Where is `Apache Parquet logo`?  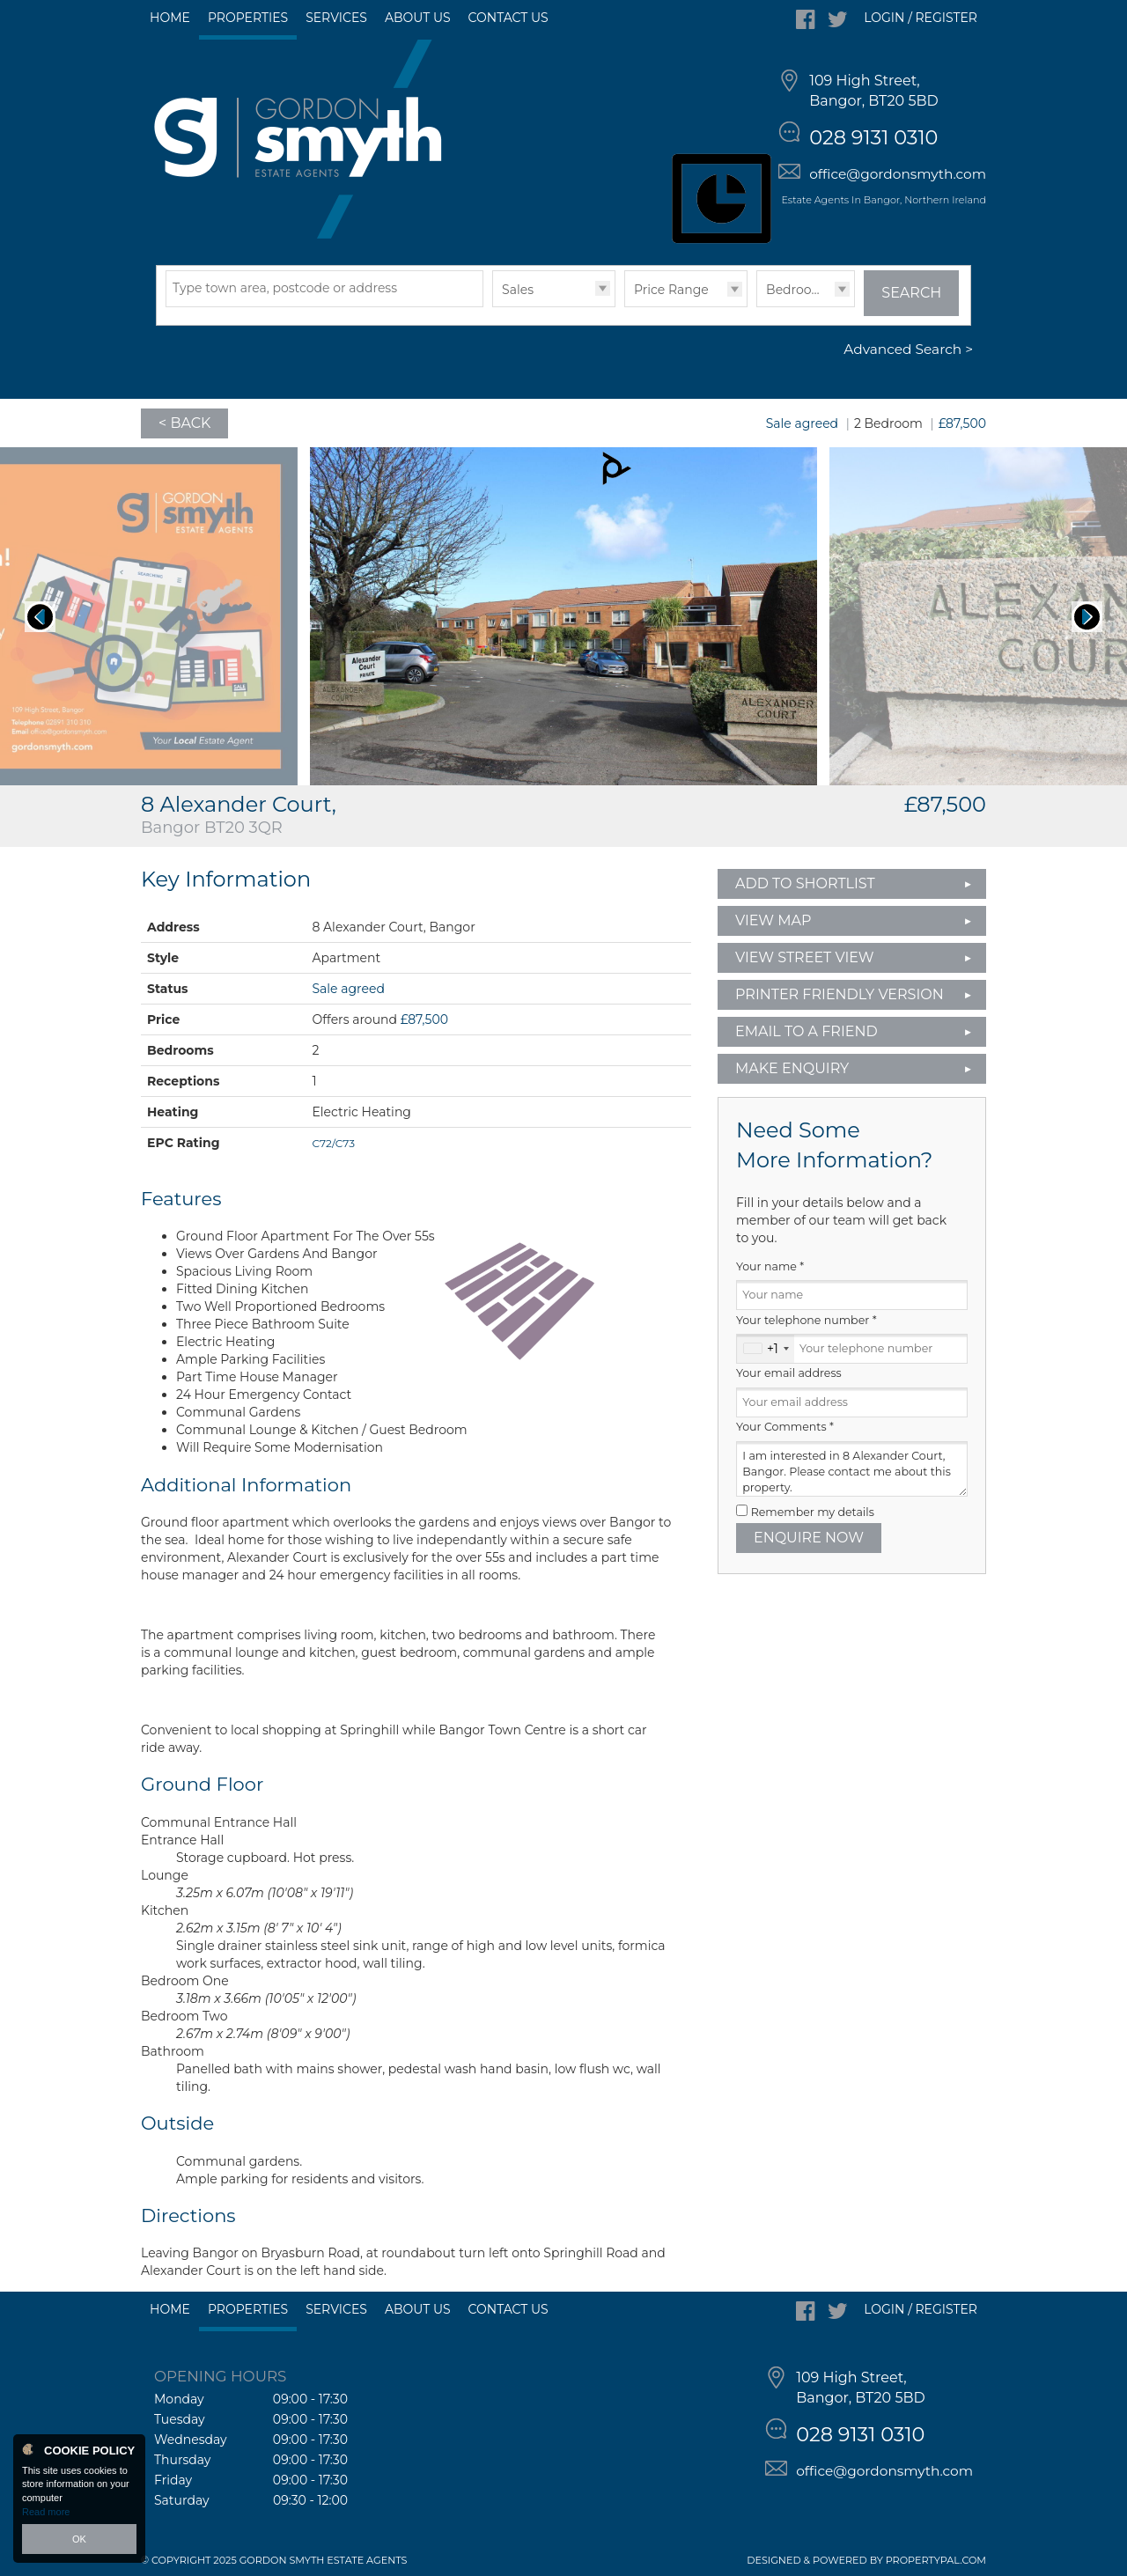
Apache Parquet logo is located at coordinates (519, 1301).